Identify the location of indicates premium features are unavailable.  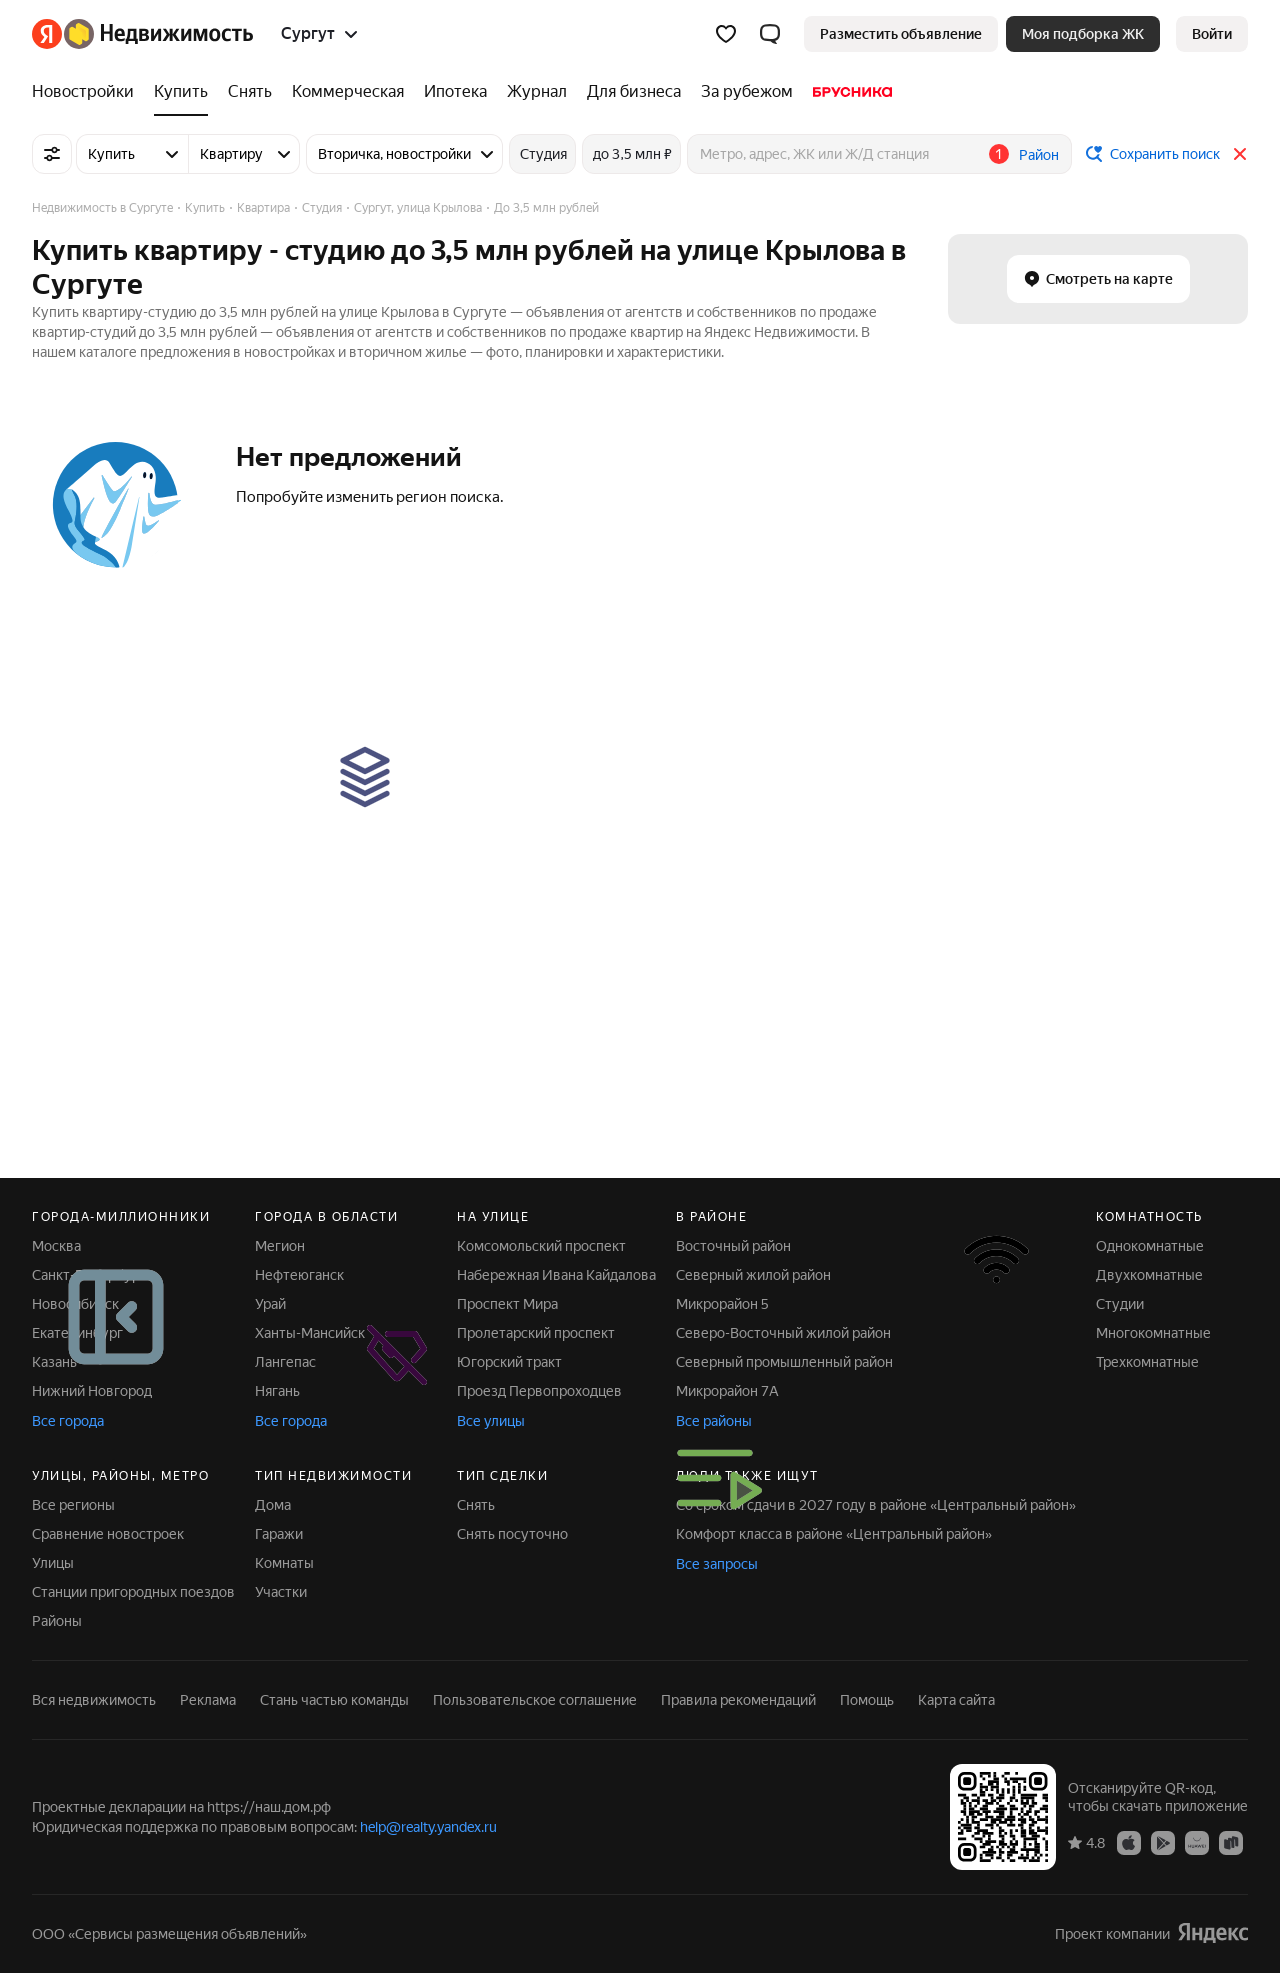
(397, 1355).